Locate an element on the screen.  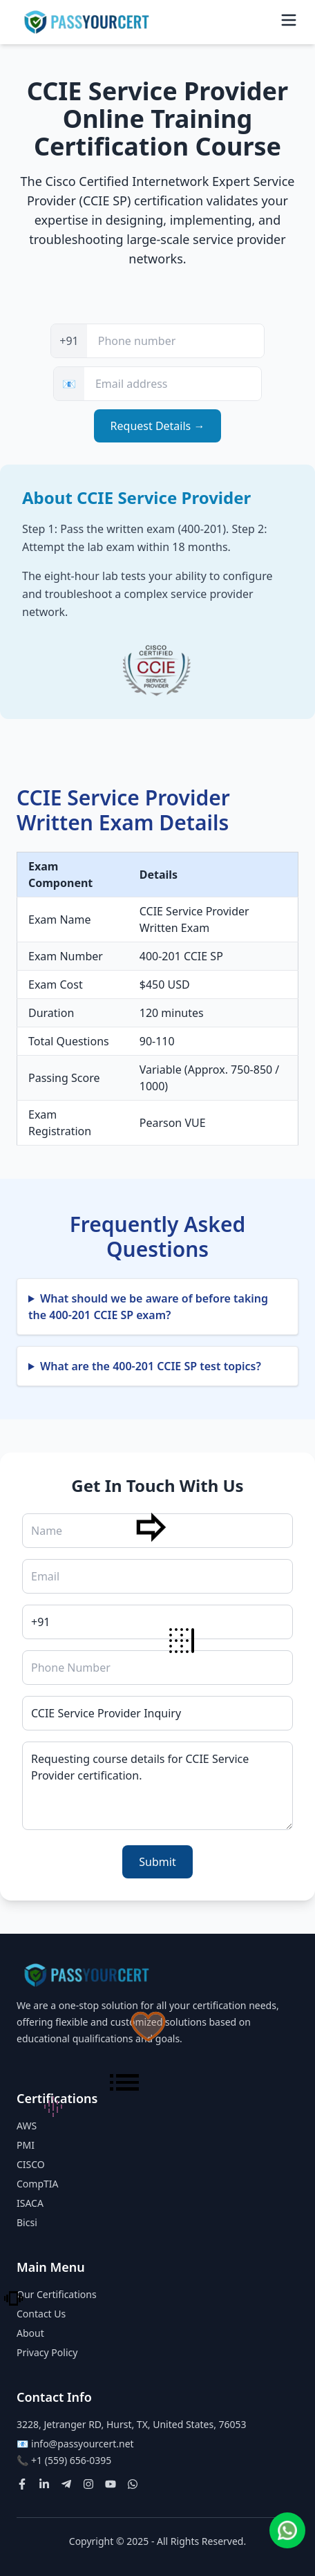
view items in list format is located at coordinates (124, 2082).